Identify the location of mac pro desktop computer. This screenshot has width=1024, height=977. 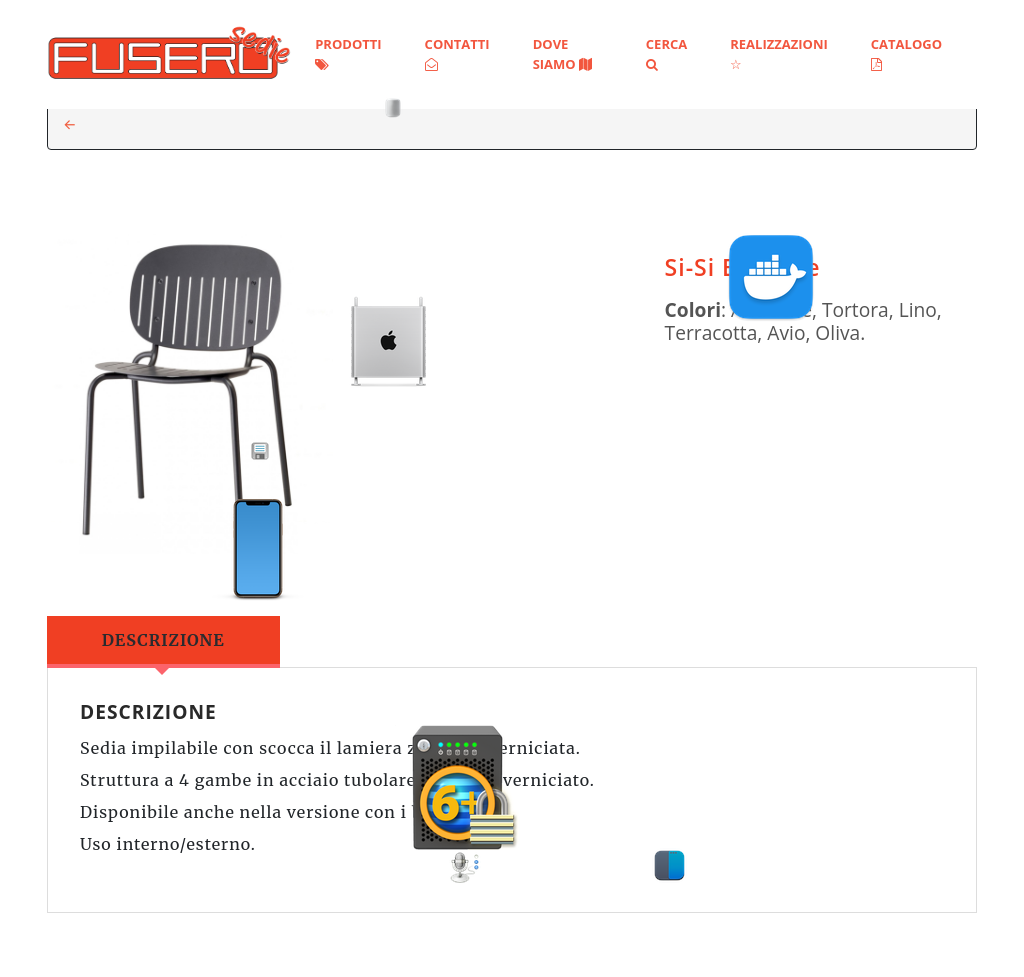
(388, 342).